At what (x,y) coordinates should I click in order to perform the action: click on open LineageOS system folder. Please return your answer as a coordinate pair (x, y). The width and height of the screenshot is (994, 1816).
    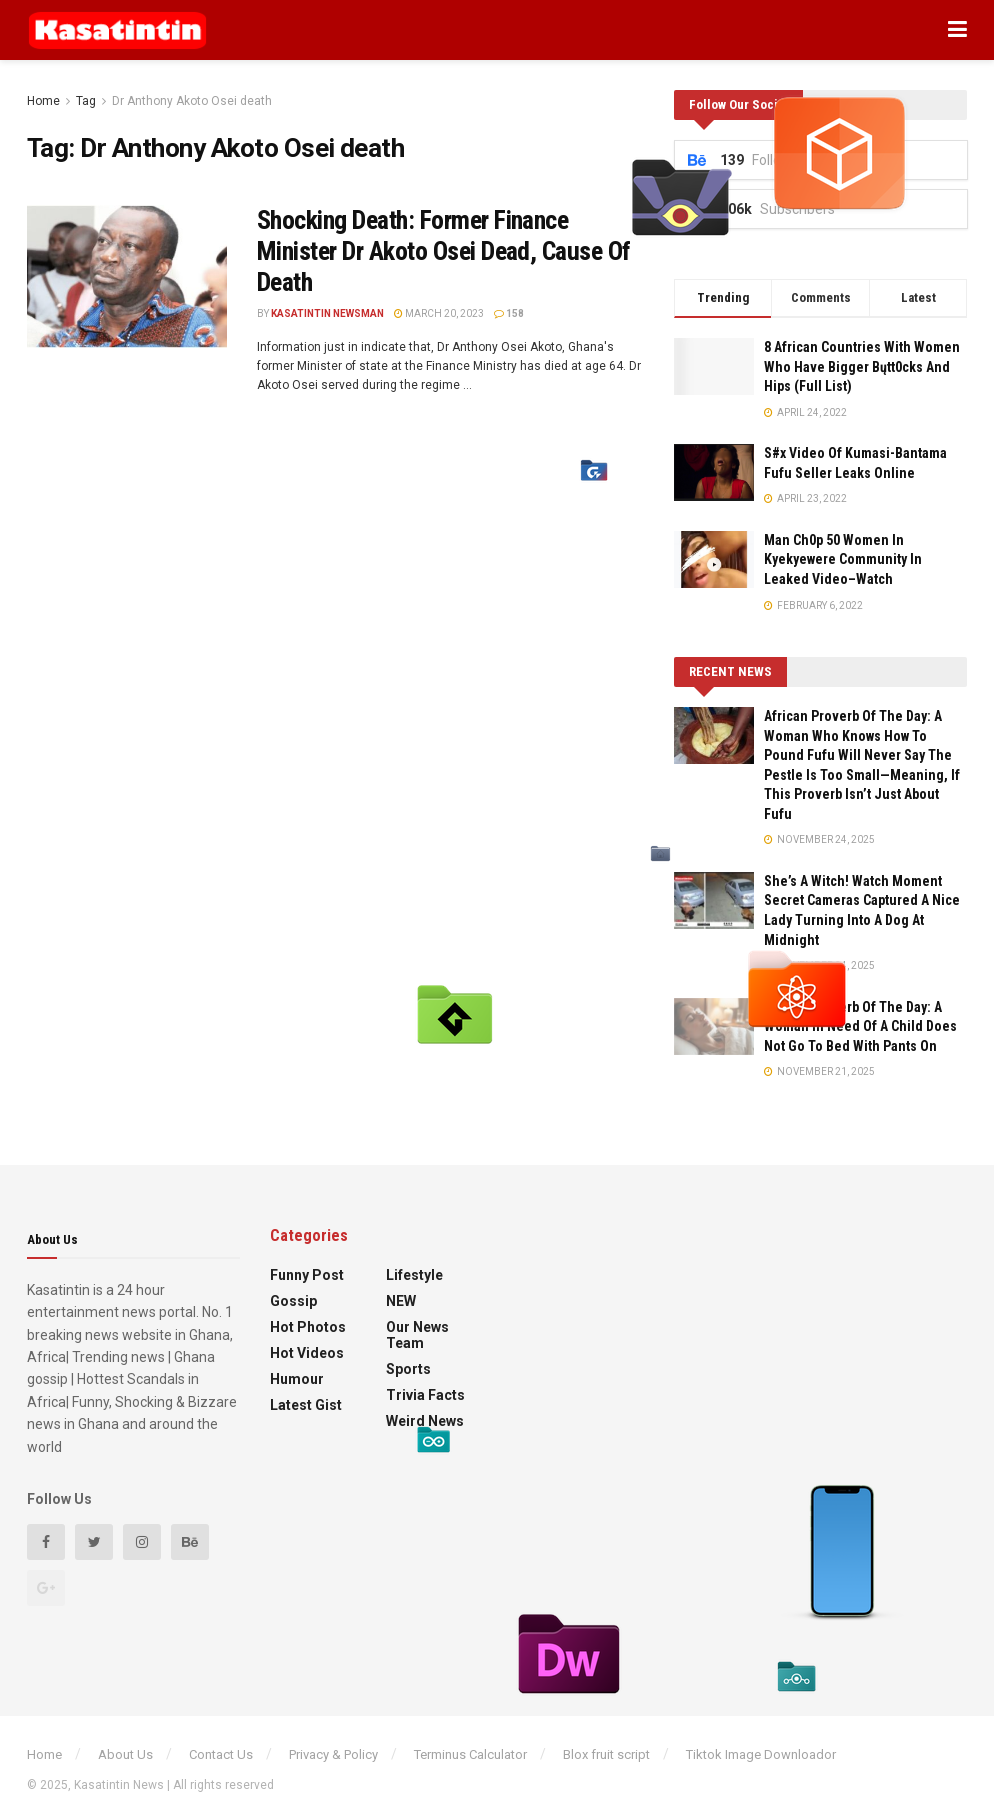
    Looking at the image, I should click on (796, 1677).